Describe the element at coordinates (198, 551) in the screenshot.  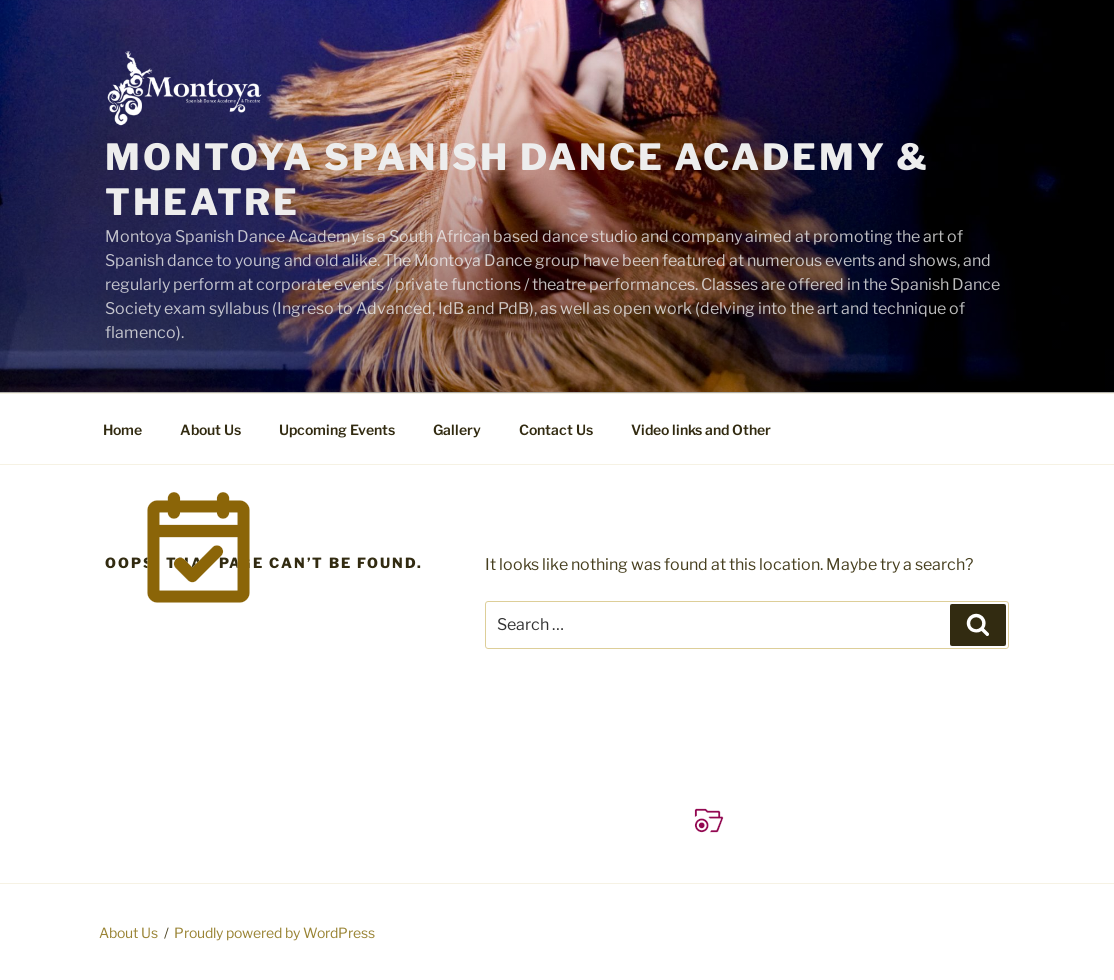
I see `confirm or complete a scheduled event` at that location.